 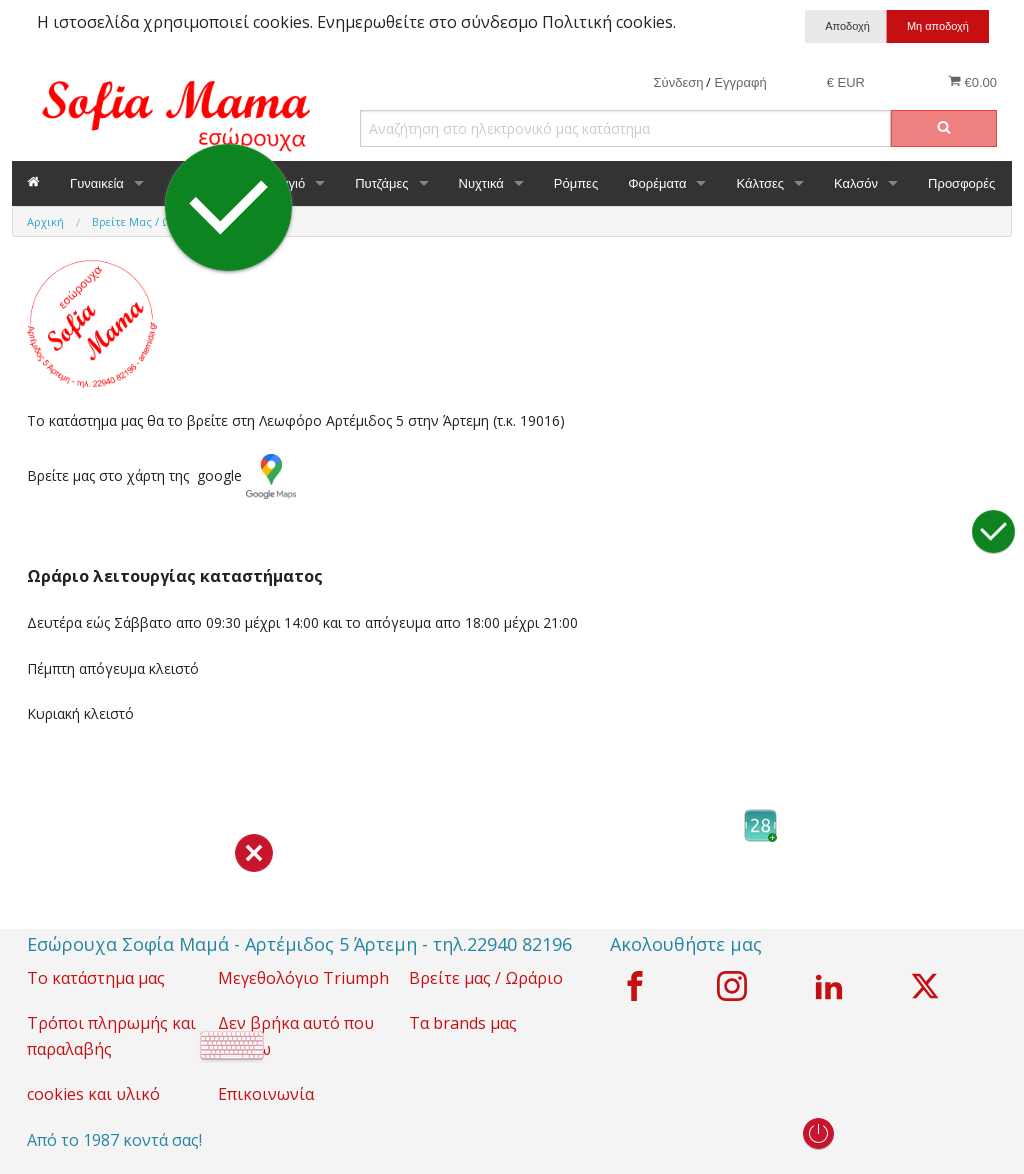 What do you see at coordinates (760, 825) in the screenshot?
I see `create a new calendar appointment` at bounding box center [760, 825].